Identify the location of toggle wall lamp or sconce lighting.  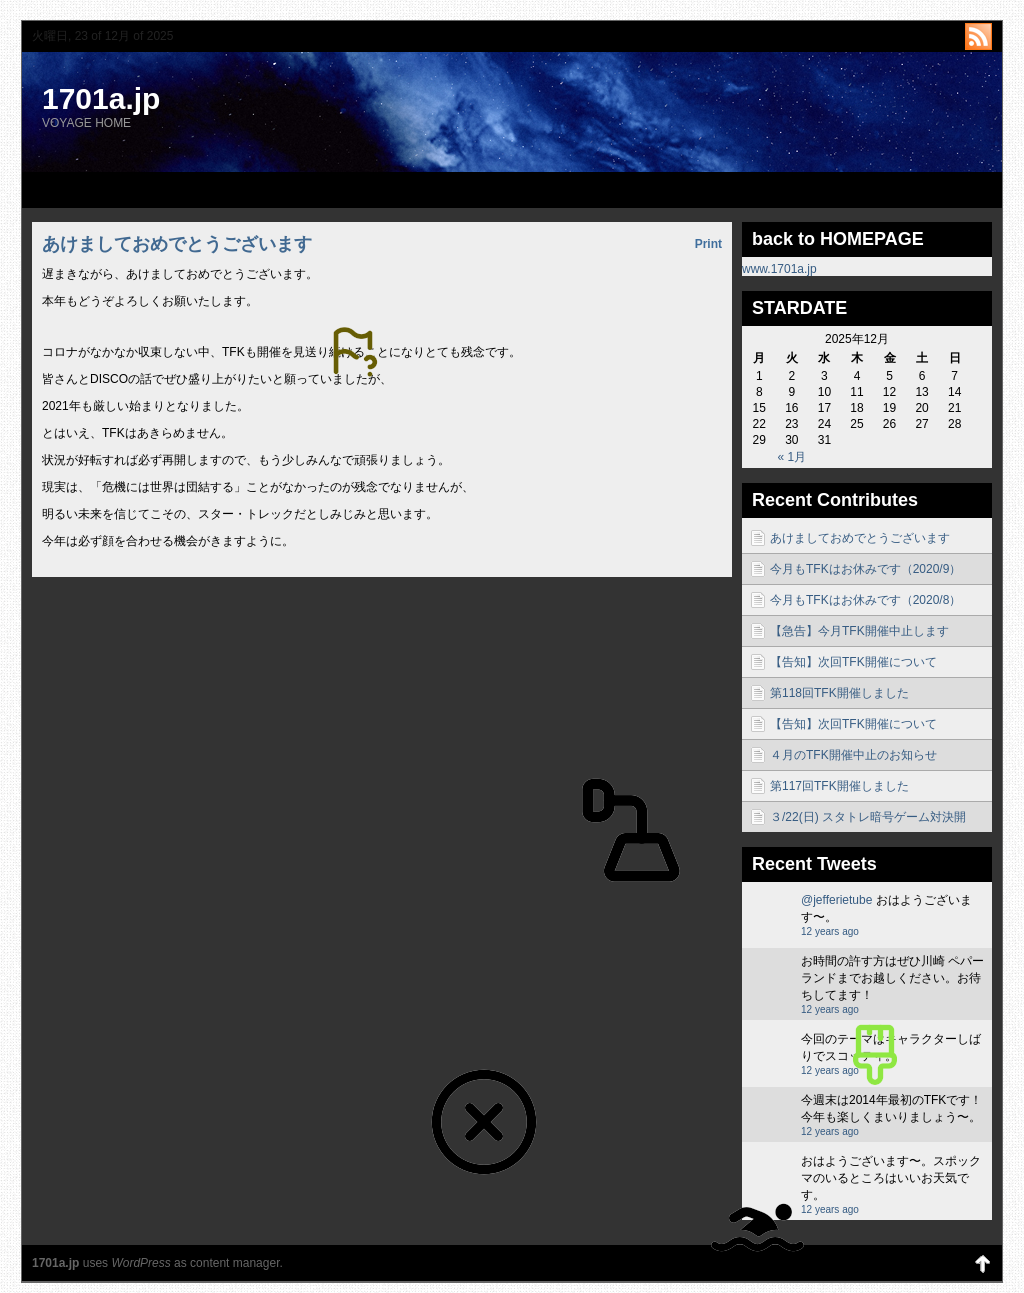
(631, 833).